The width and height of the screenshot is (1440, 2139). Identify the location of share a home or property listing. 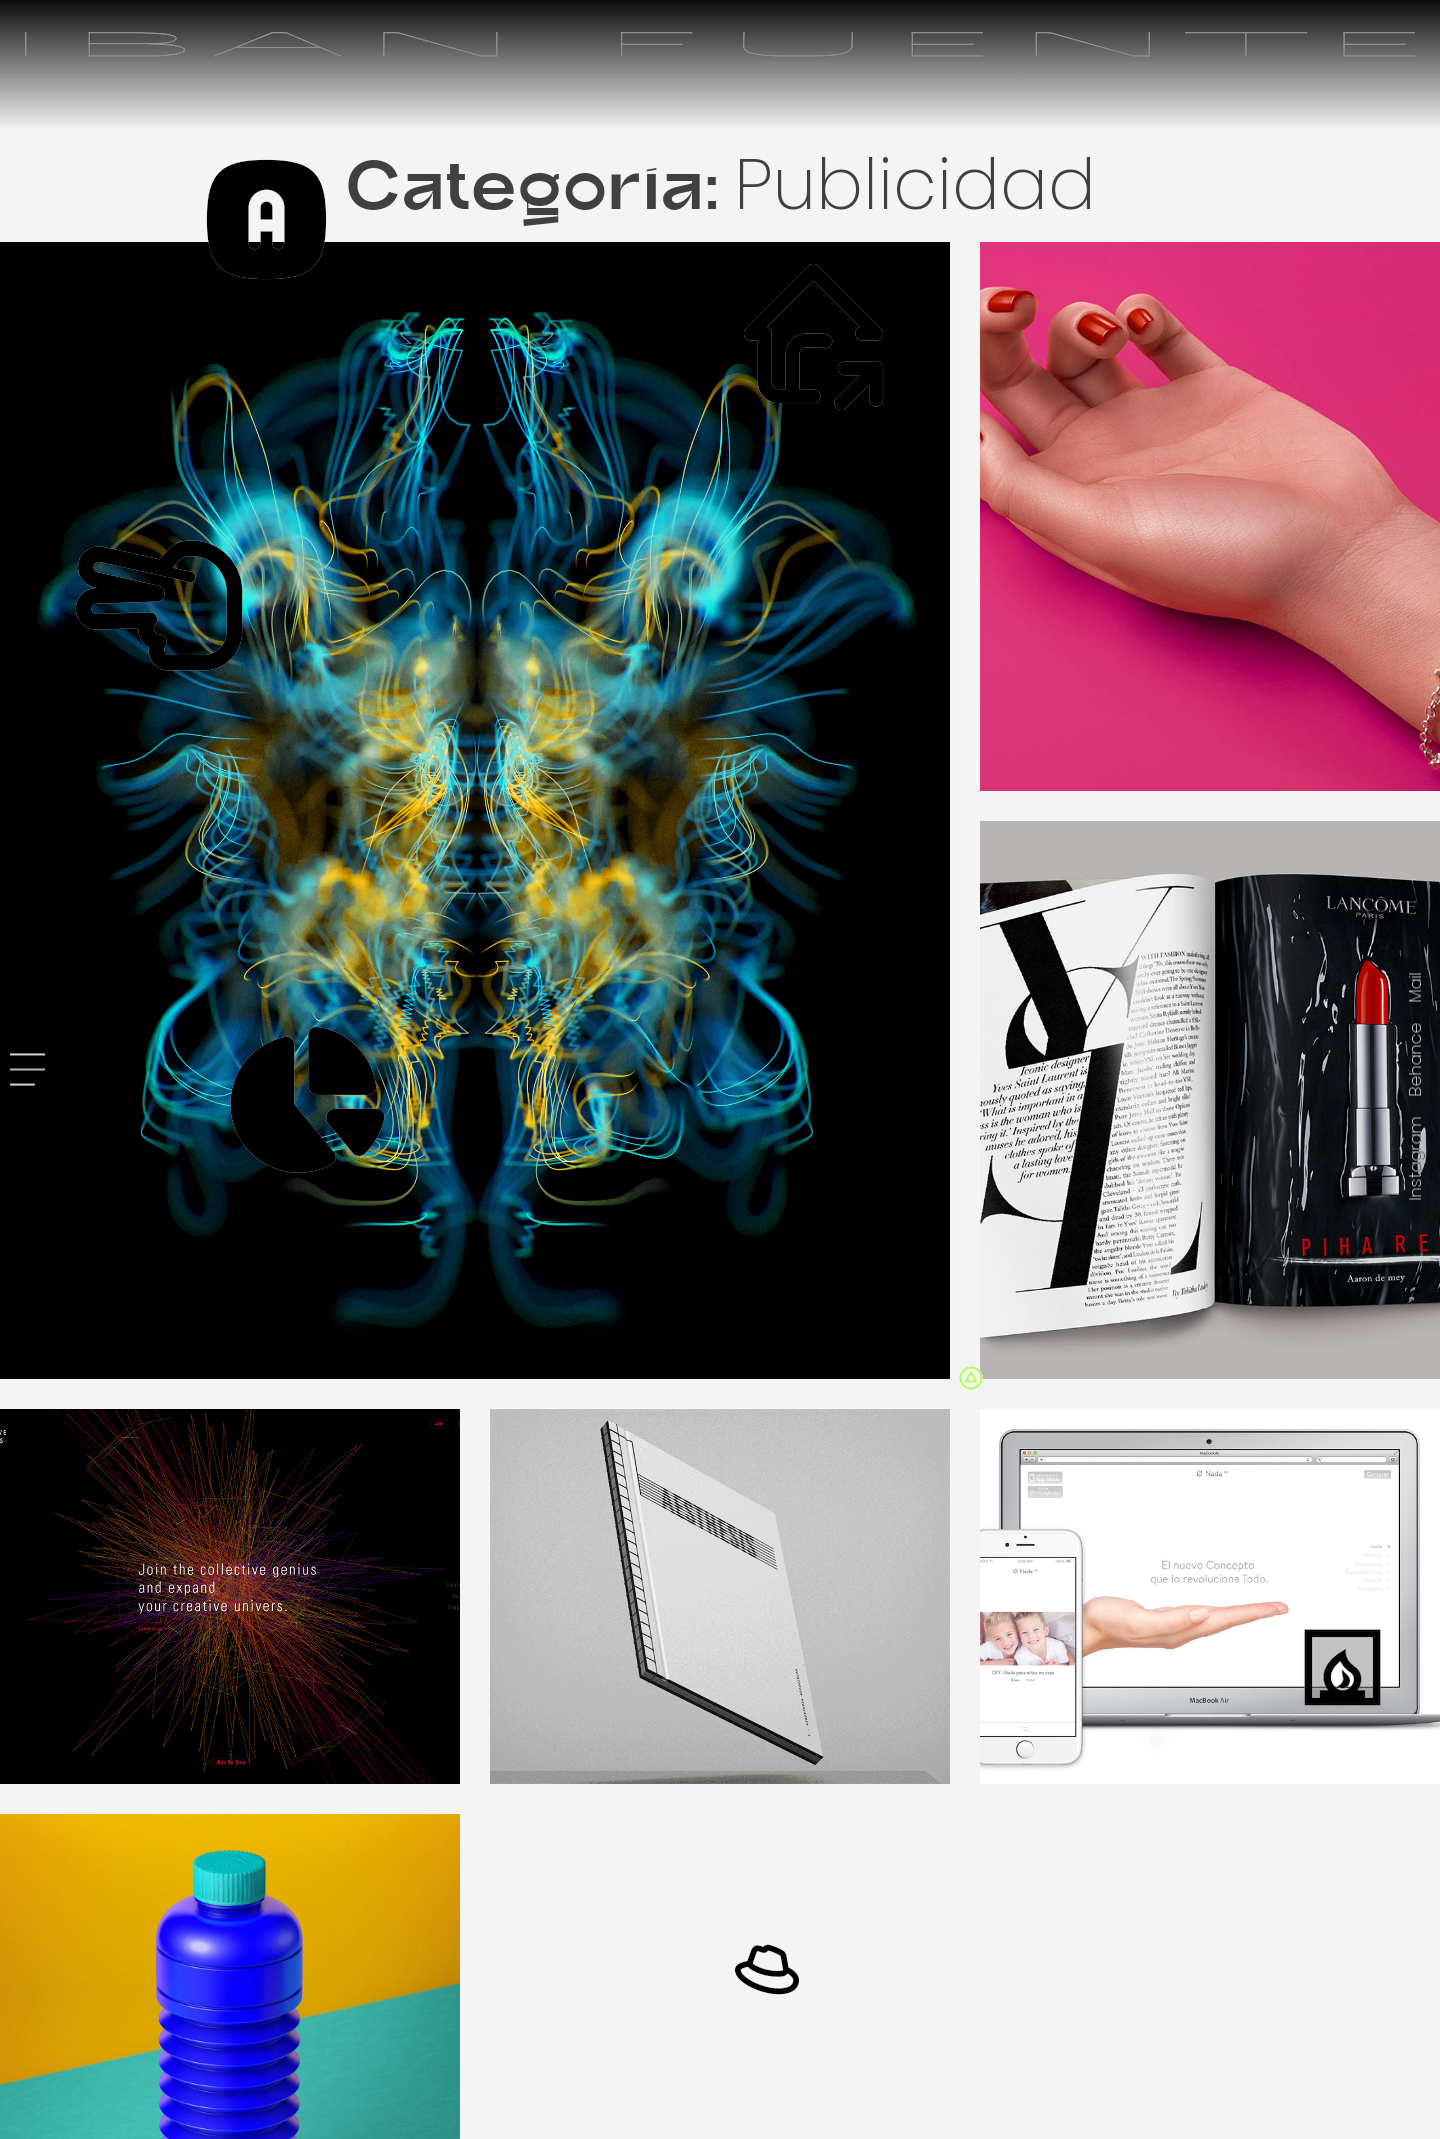
(813, 333).